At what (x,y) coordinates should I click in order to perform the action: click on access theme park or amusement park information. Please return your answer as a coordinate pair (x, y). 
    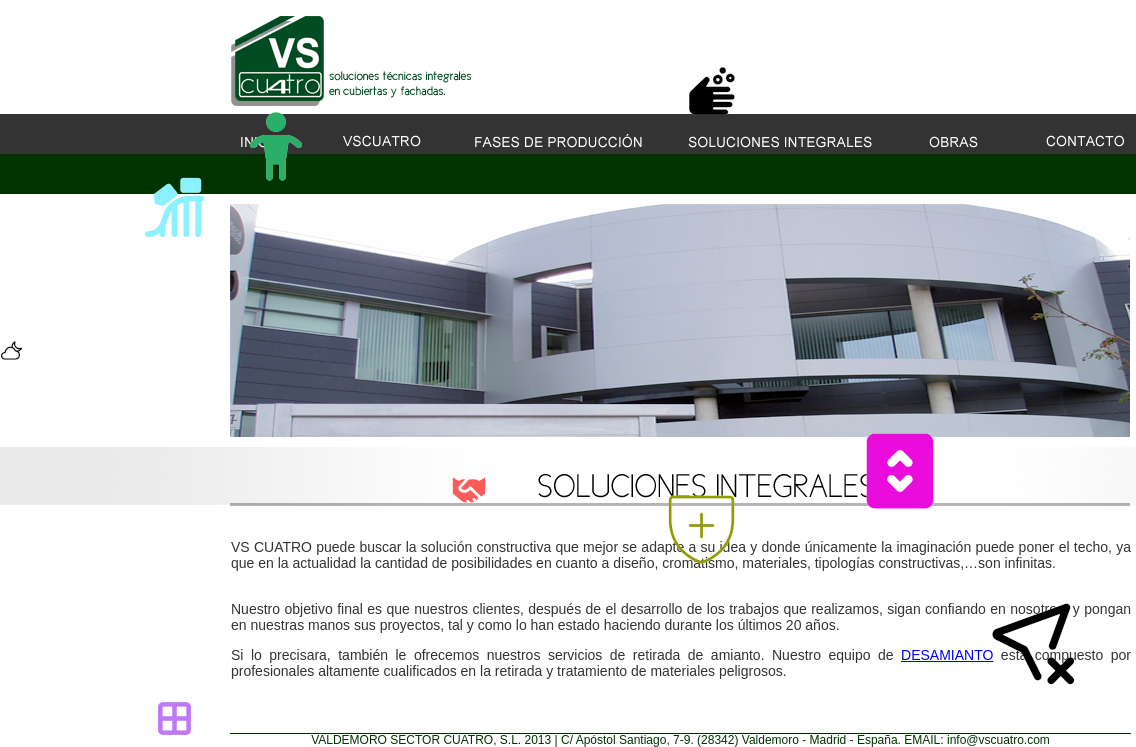
    Looking at the image, I should click on (174, 207).